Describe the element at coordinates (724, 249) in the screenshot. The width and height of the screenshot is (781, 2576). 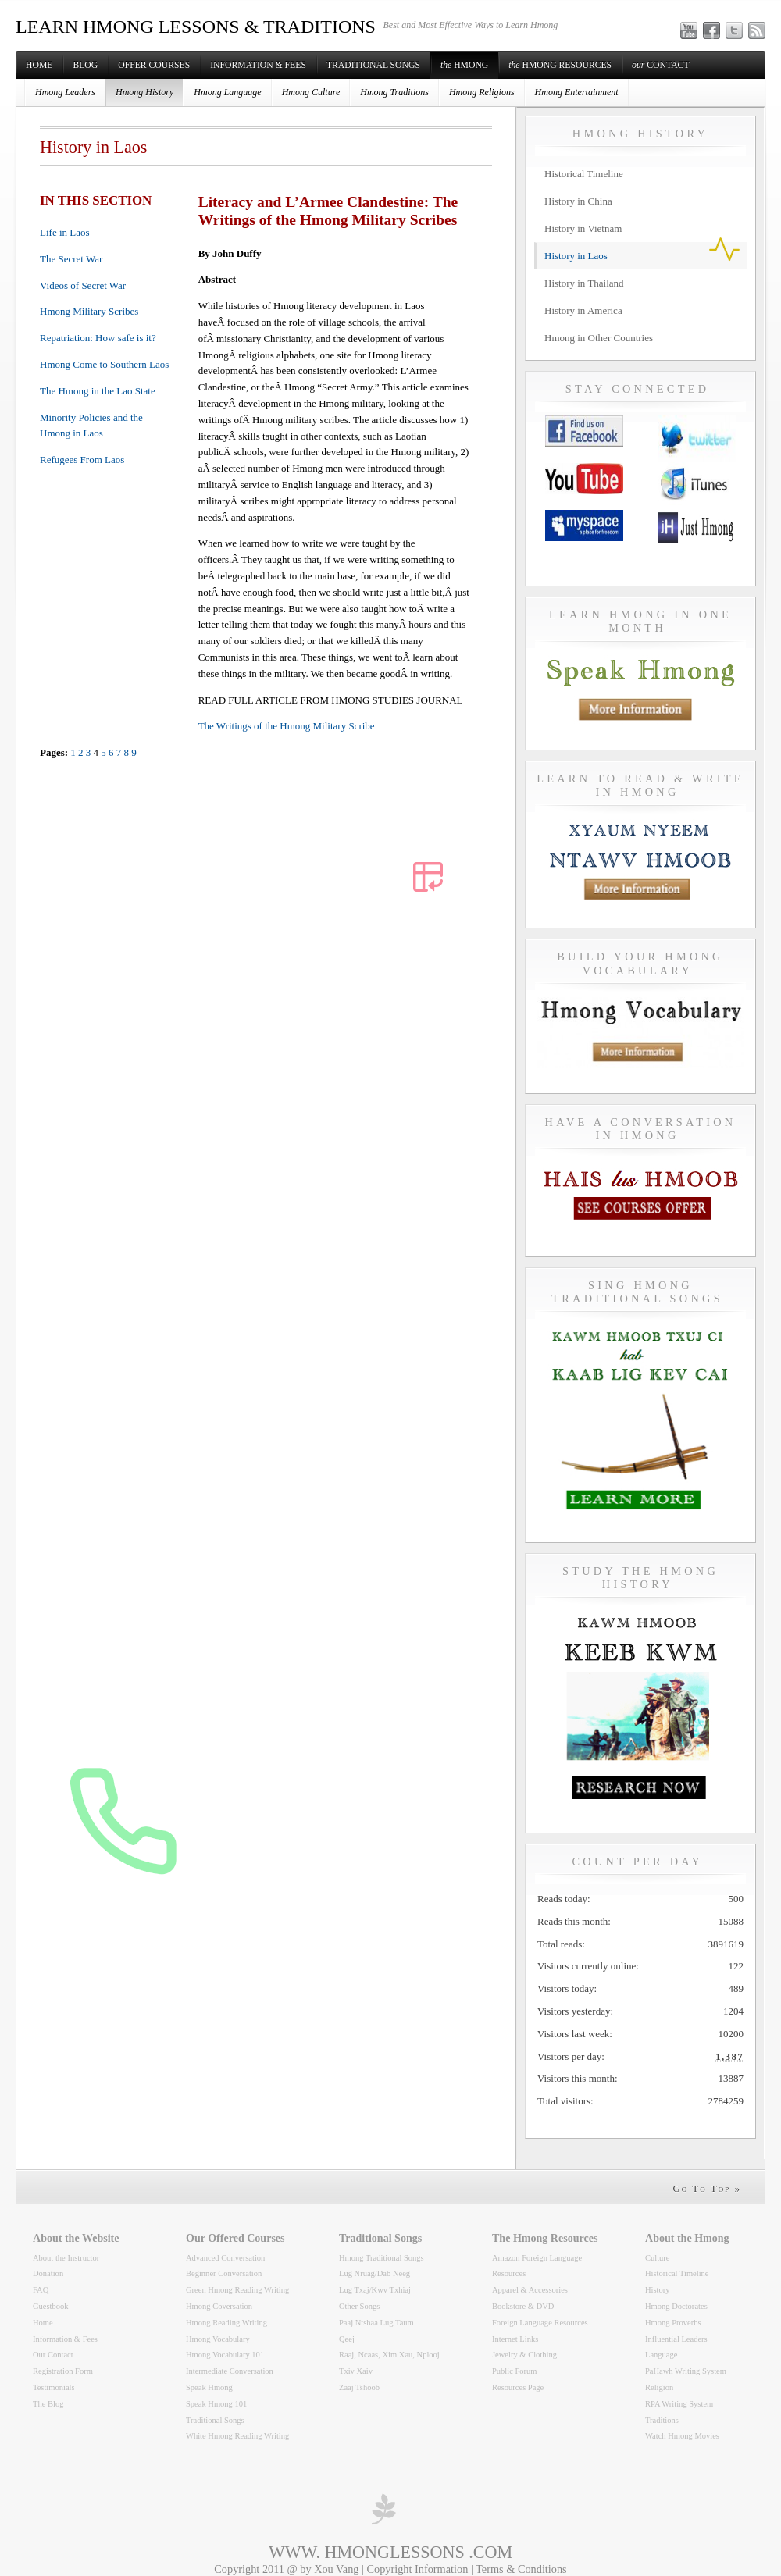
I see `view repository activity and insights` at that location.